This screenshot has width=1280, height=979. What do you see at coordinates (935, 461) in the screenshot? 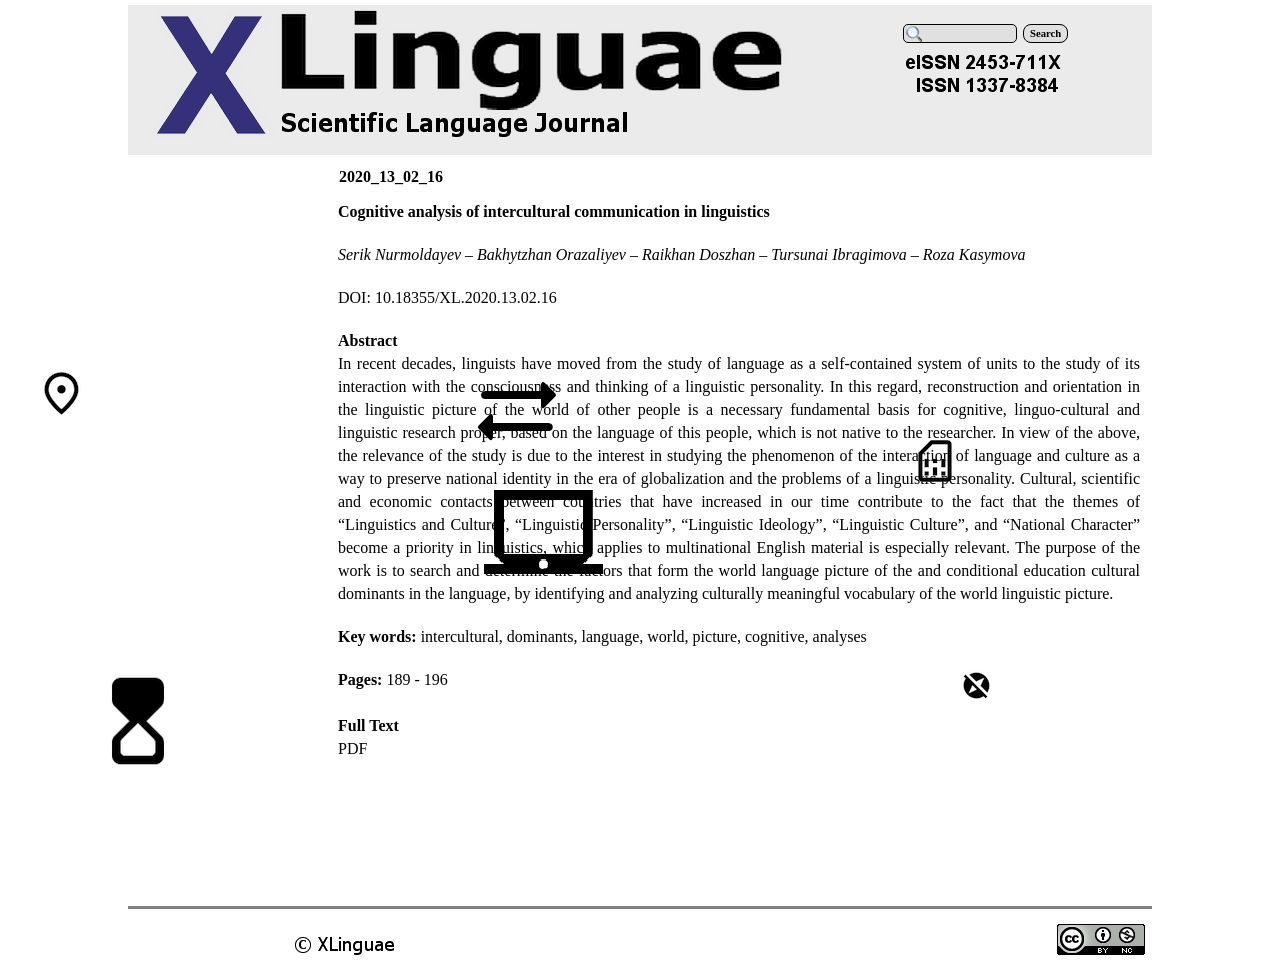
I see `manage sim card settings` at bounding box center [935, 461].